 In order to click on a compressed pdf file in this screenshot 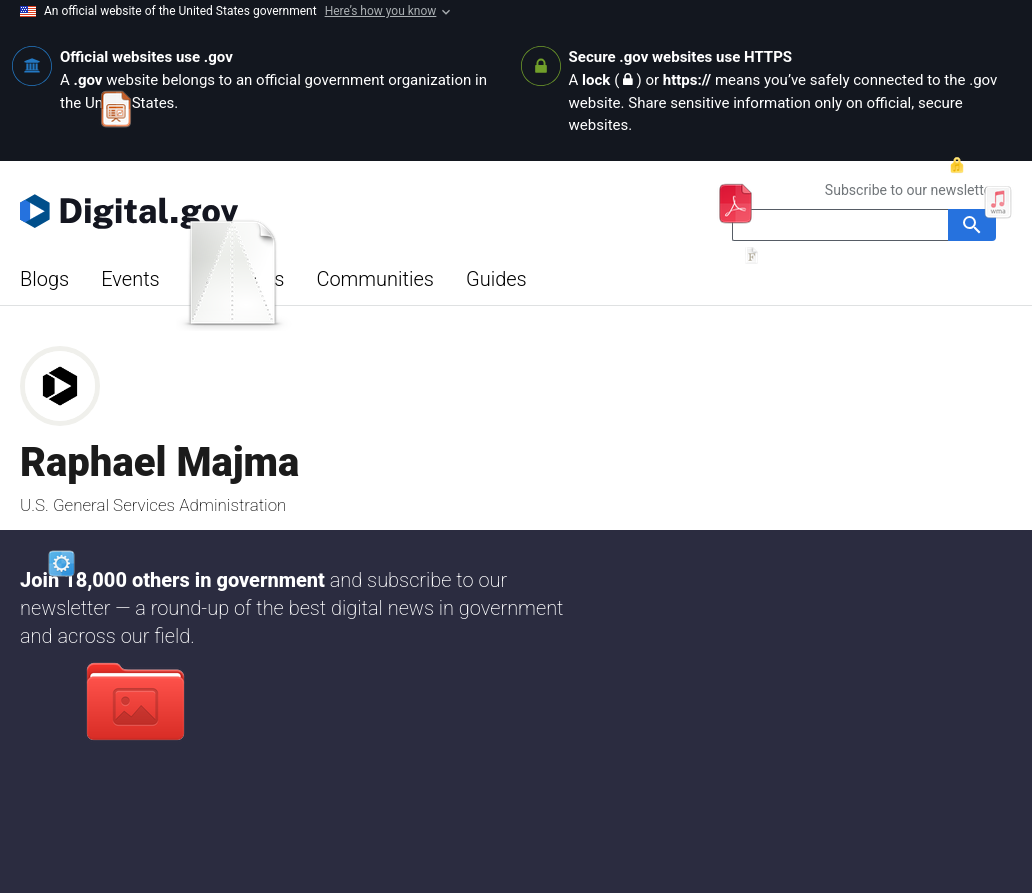, I will do `click(735, 203)`.